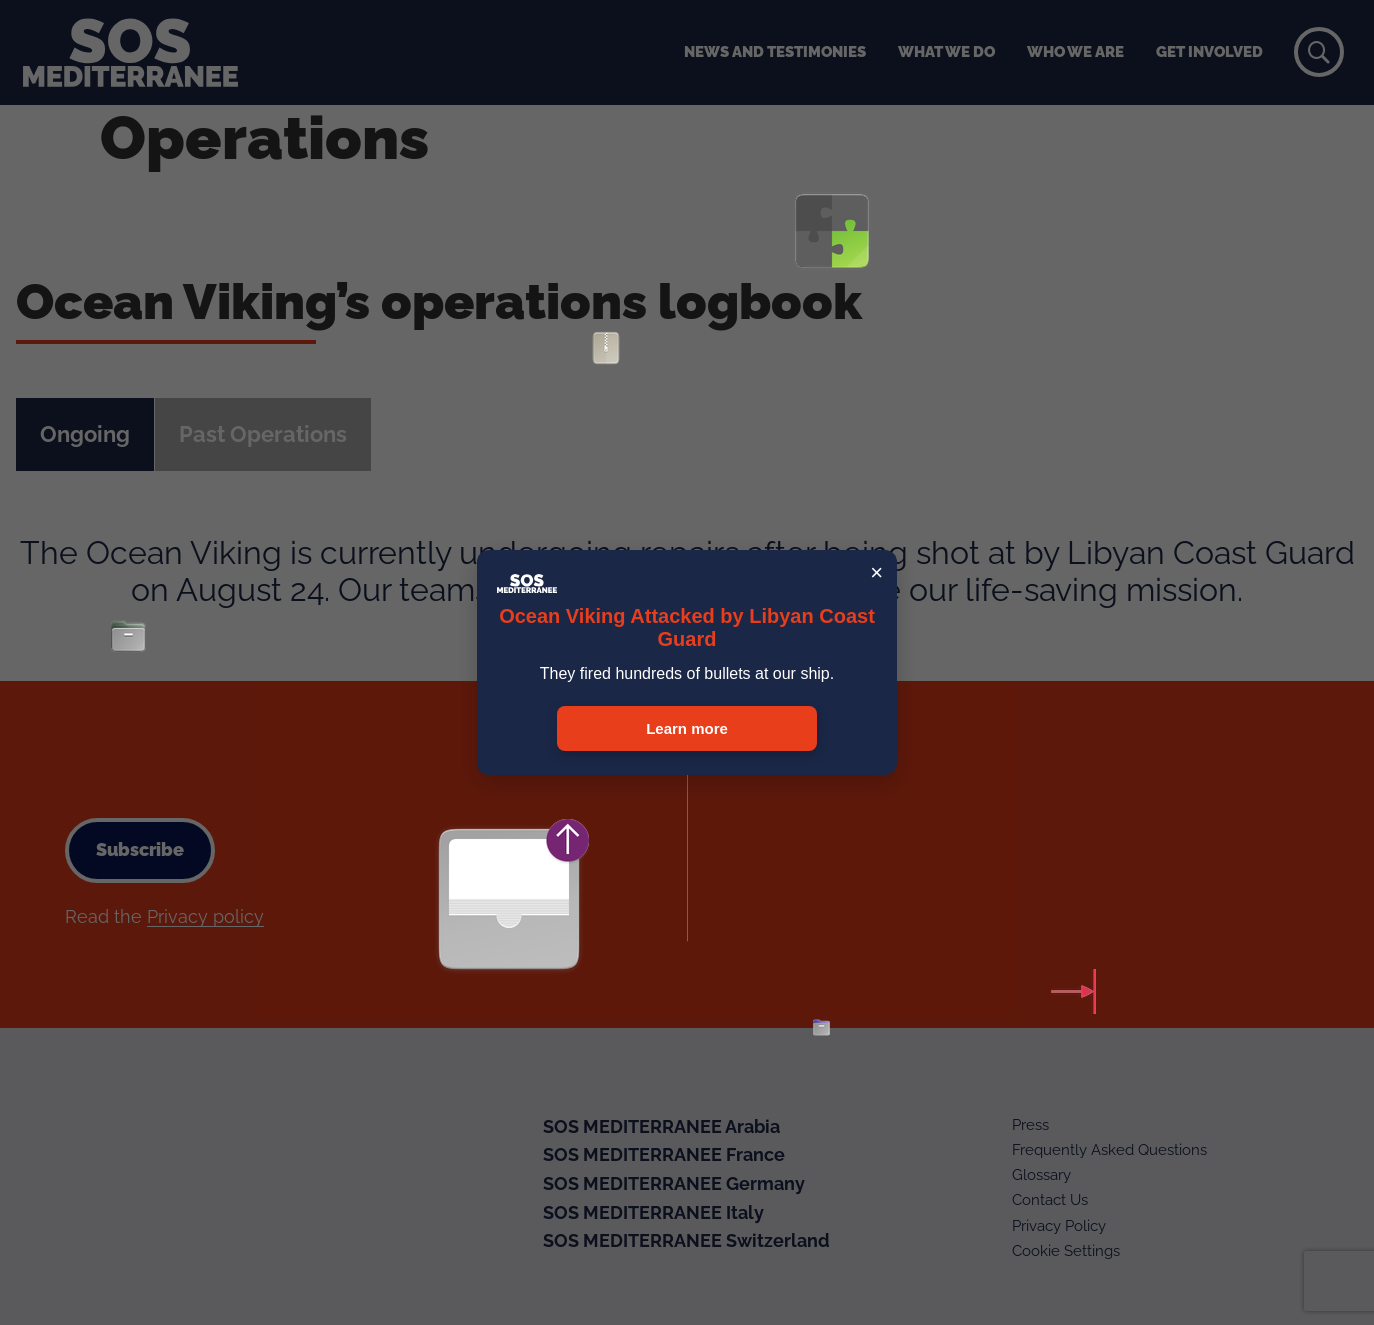 The image size is (1374, 1325). What do you see at coordinates (509, 899) in the screenshot?
I see `view emails waiting to be sent` at bounding box center [509, 899].